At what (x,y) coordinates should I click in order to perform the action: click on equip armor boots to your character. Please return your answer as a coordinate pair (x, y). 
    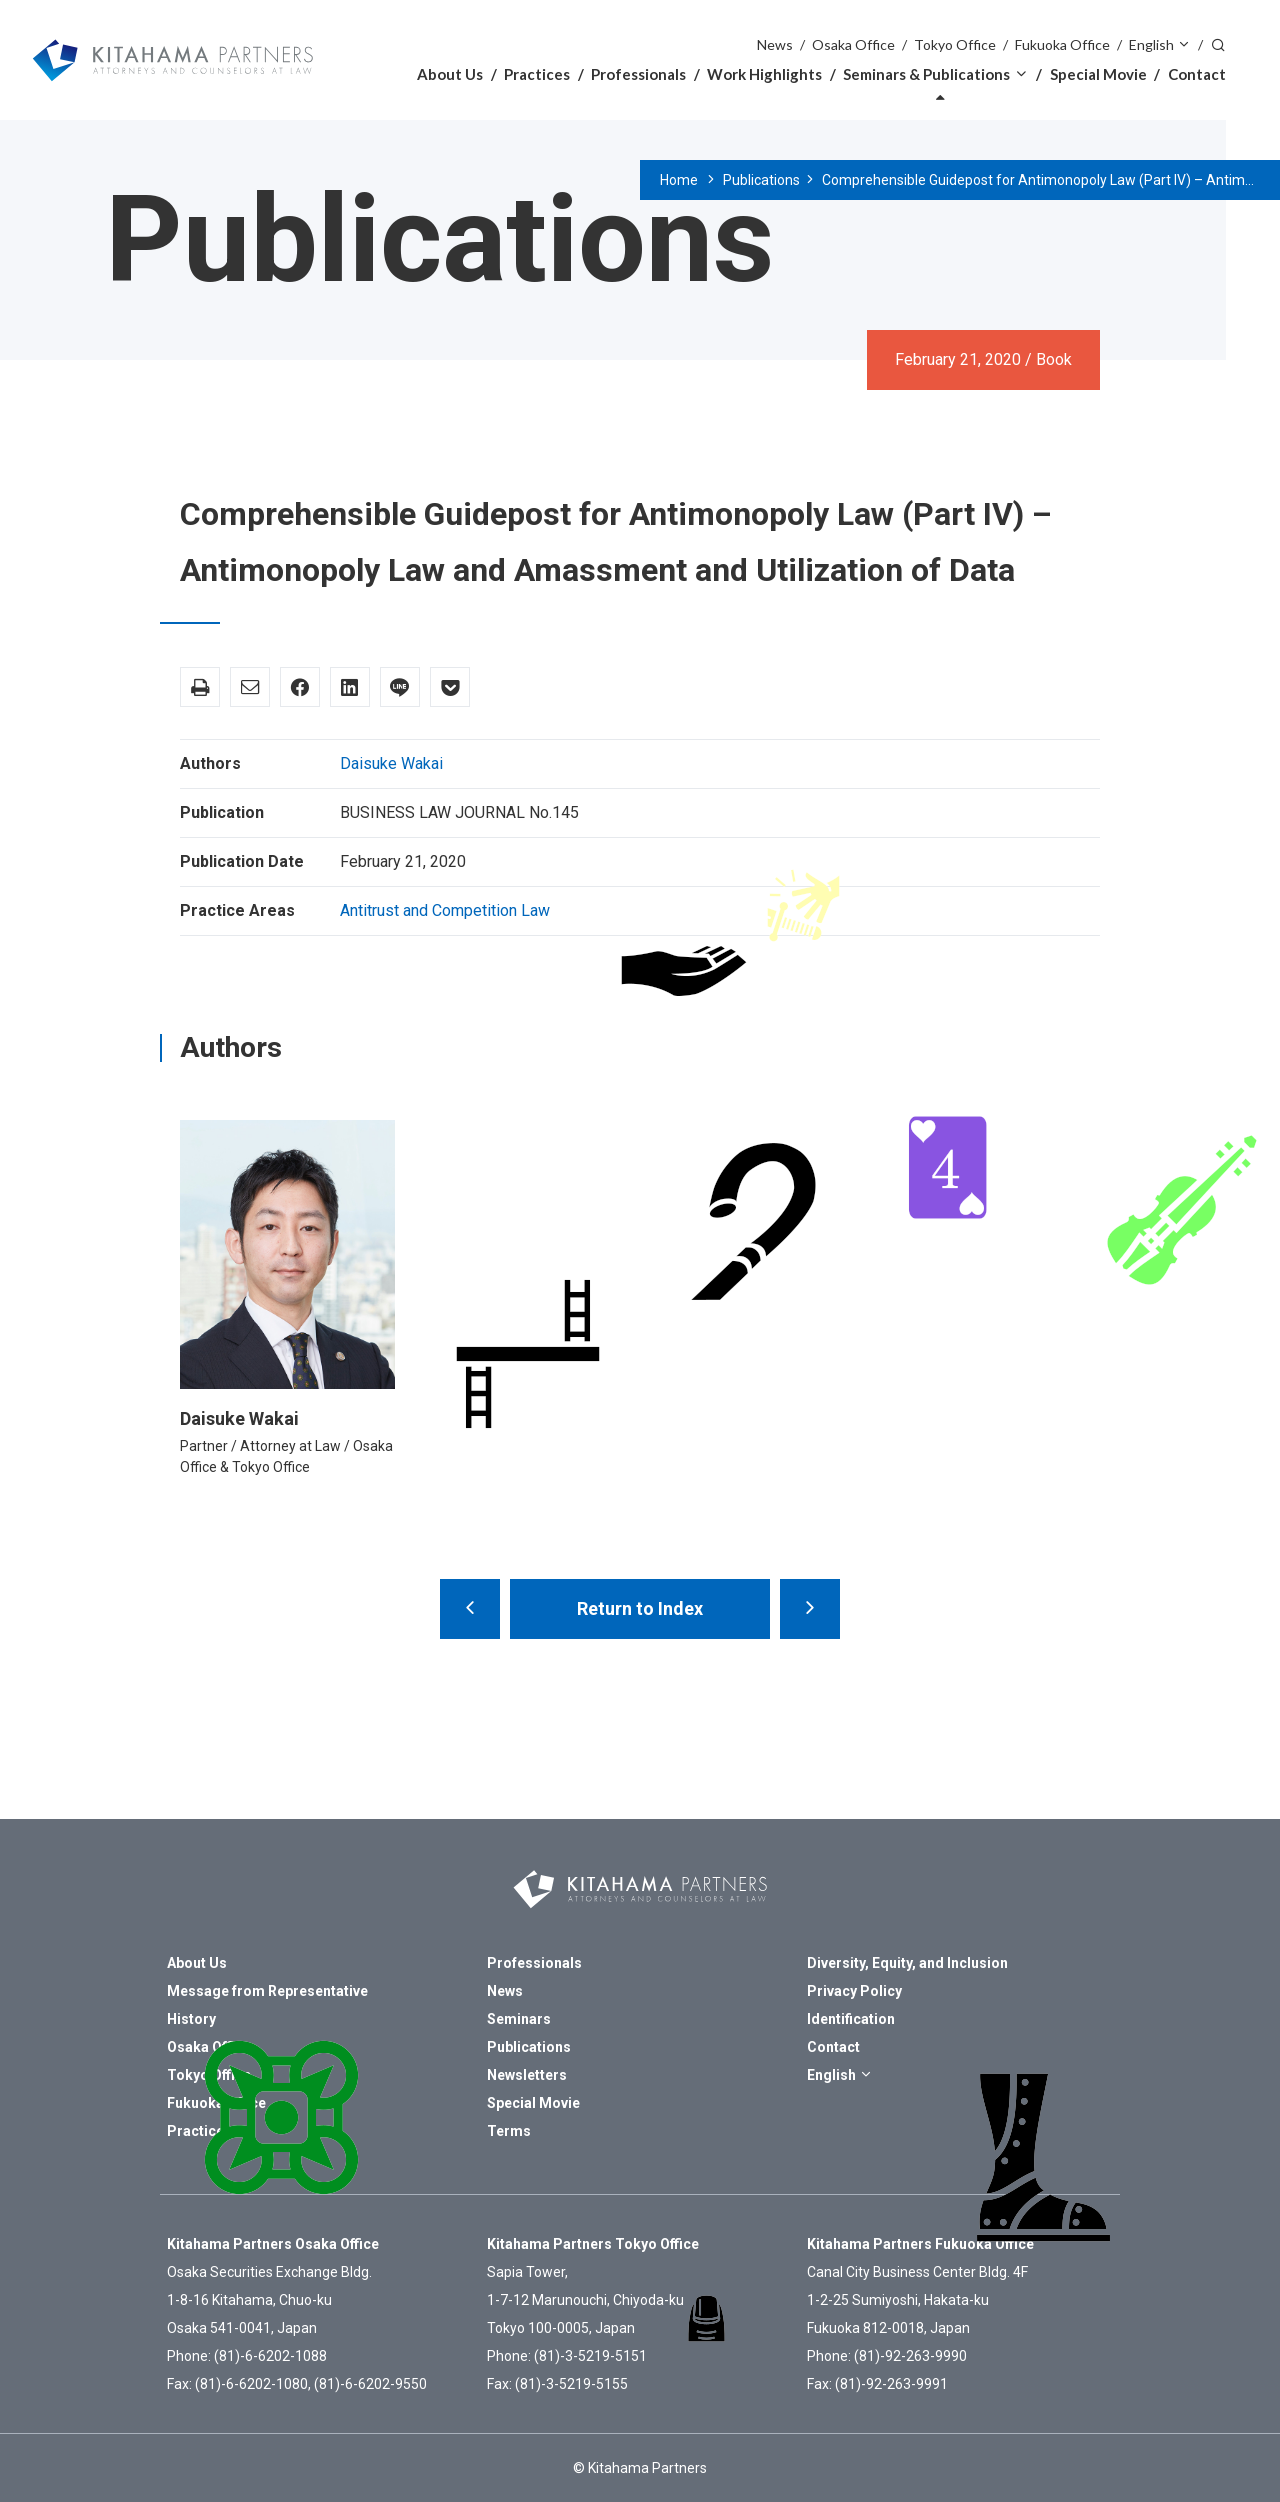
    Looking at the image, I should click on (1043, 2157).